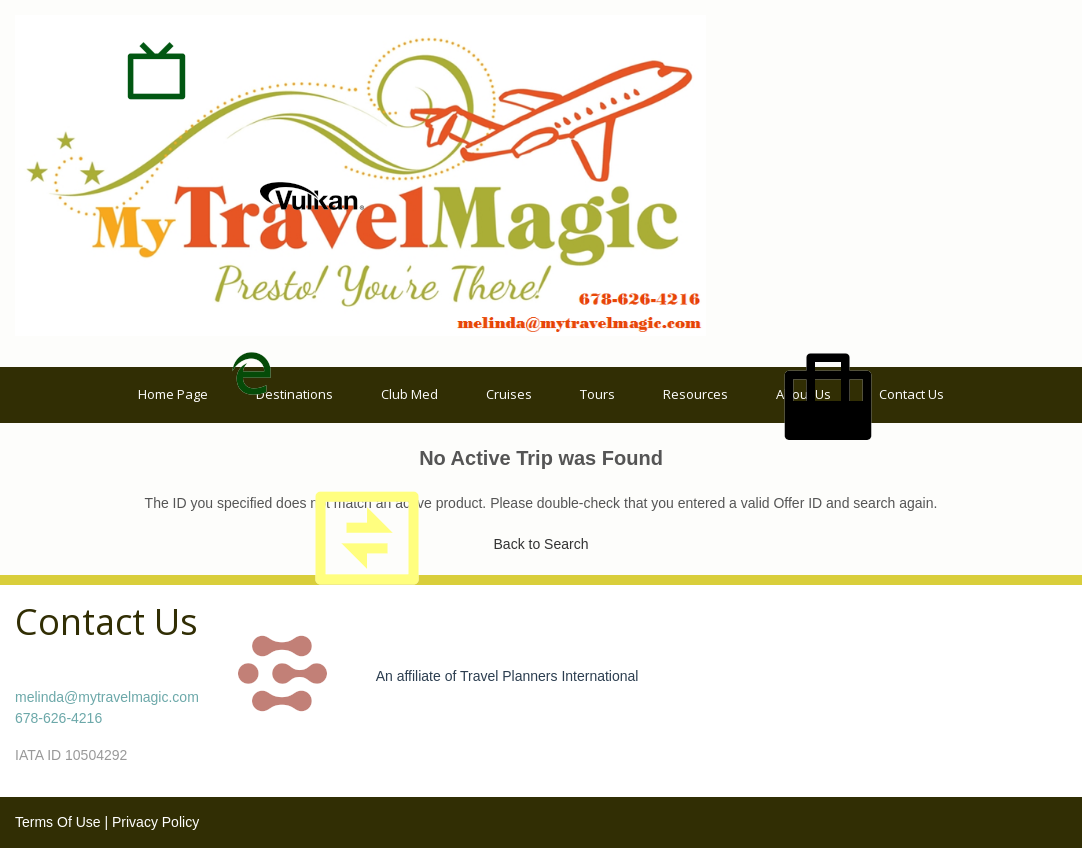 This screenshot has height=848, width=1082. Describe the element at coordinates (251, 373) in the screenshot. I see `open microsoft edge browser` at that location.